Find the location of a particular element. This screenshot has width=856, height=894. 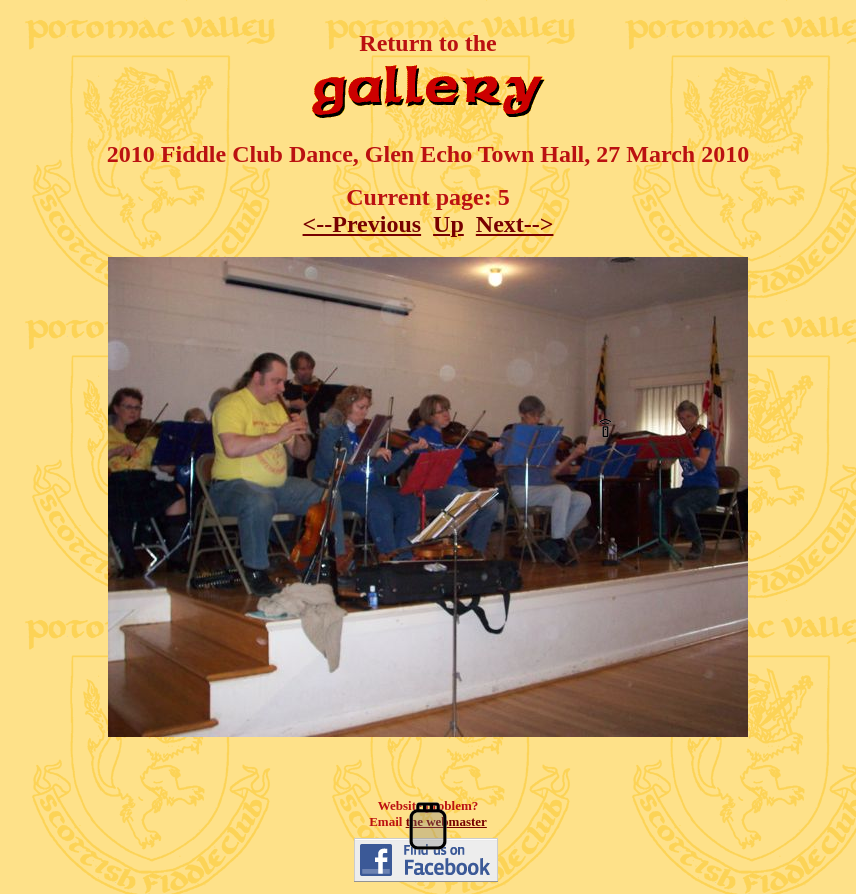

store or manage saved items is located at coordinates (428, 826).